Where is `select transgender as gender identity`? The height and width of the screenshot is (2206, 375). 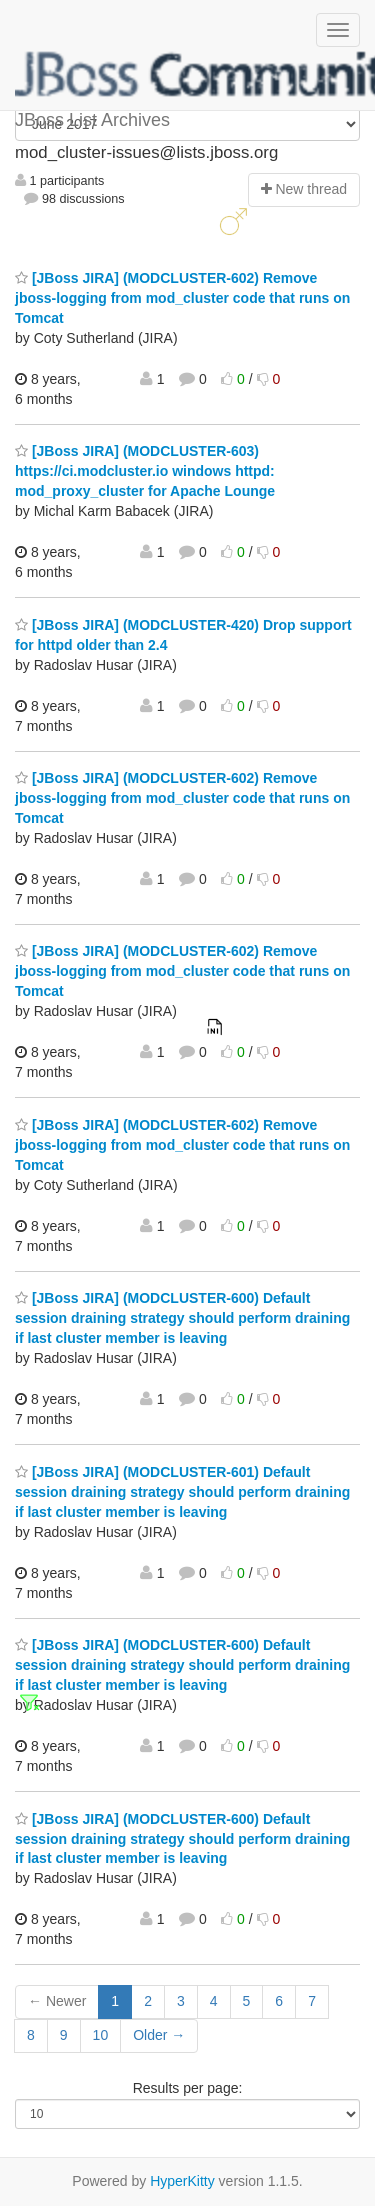 select transgender as gender identity is located at coordinates (234, 221).